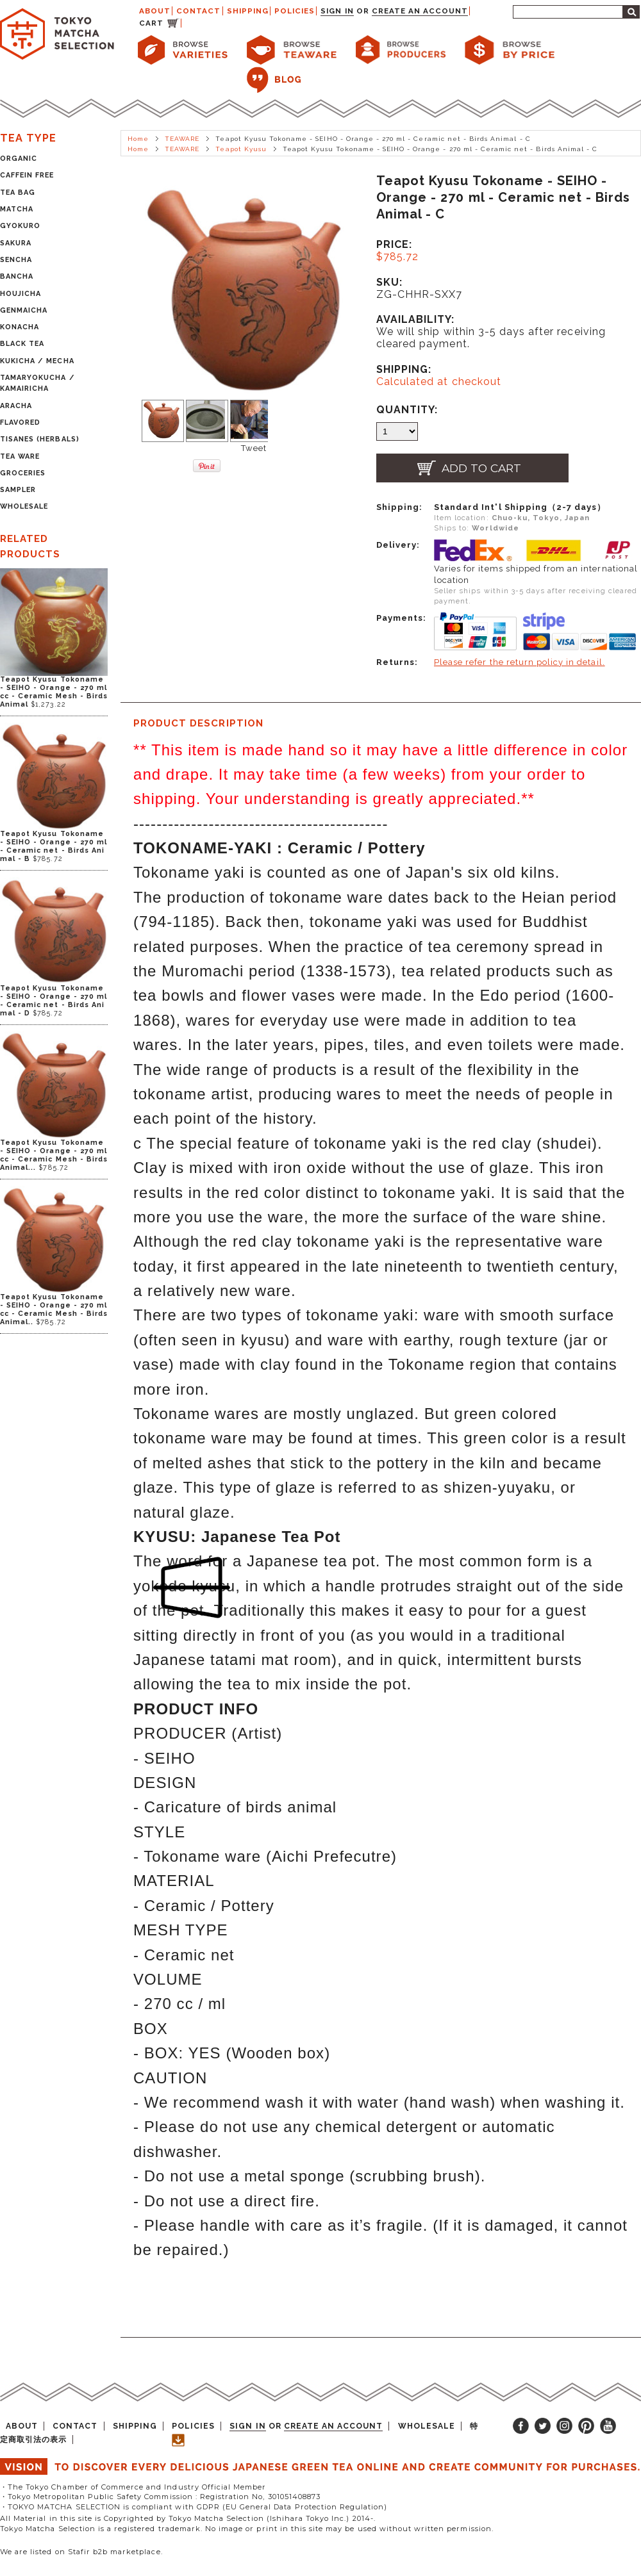 The width and height of the screenshot is (641, 2576). I want to click on download file to inbox or tray, so click(178, 2440).